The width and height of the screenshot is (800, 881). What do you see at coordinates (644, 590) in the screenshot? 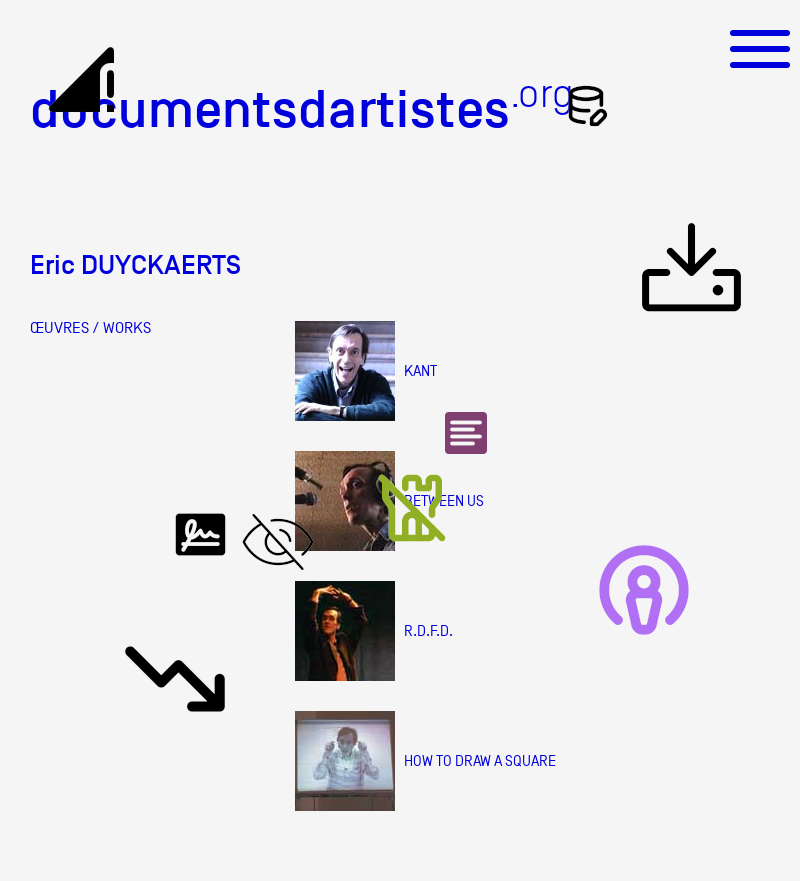
I see `open Apple Podcasts app` at bounding box center [644, 590].